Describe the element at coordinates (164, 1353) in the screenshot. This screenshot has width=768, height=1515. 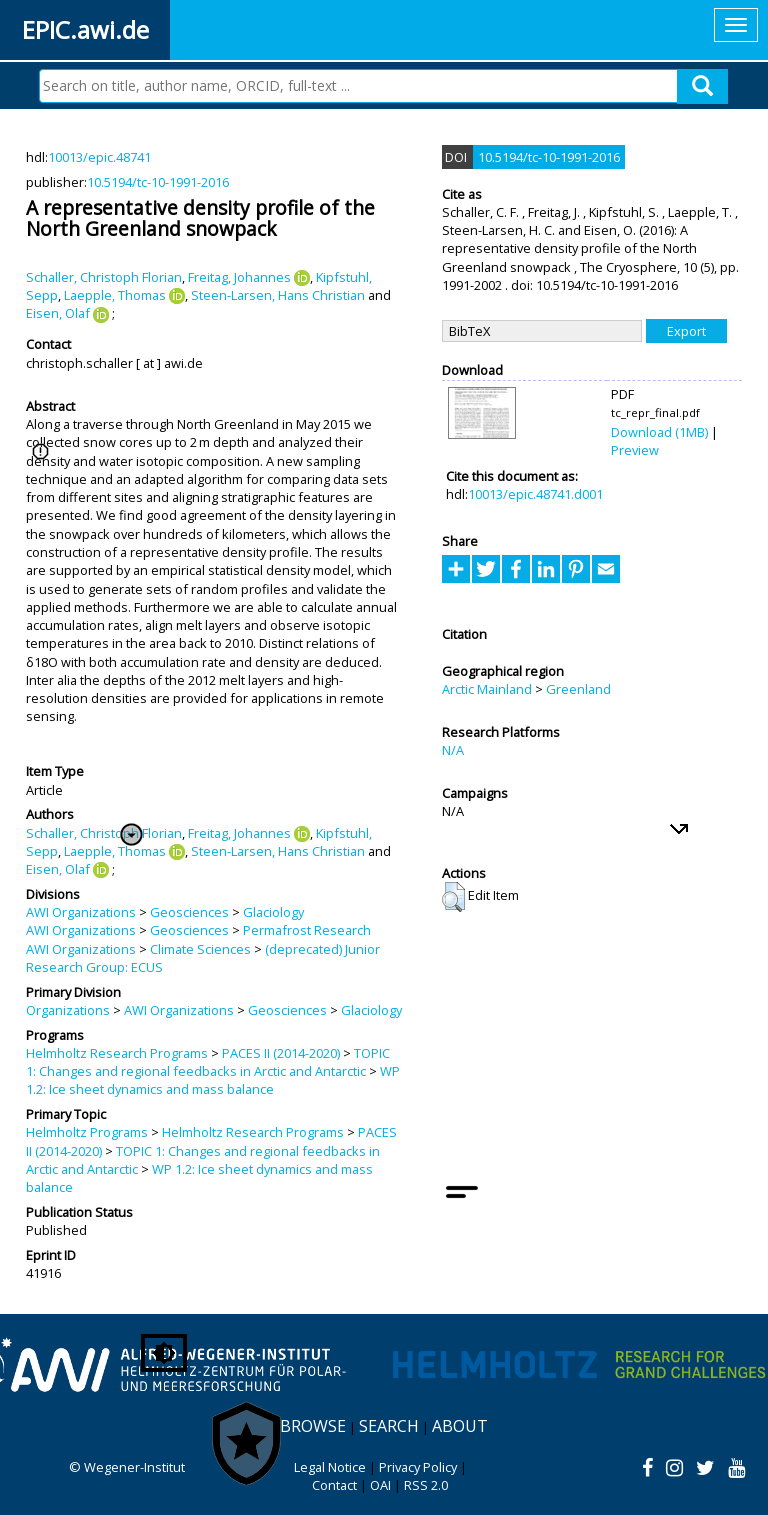
I see `adjust display brightness settings` at that location.